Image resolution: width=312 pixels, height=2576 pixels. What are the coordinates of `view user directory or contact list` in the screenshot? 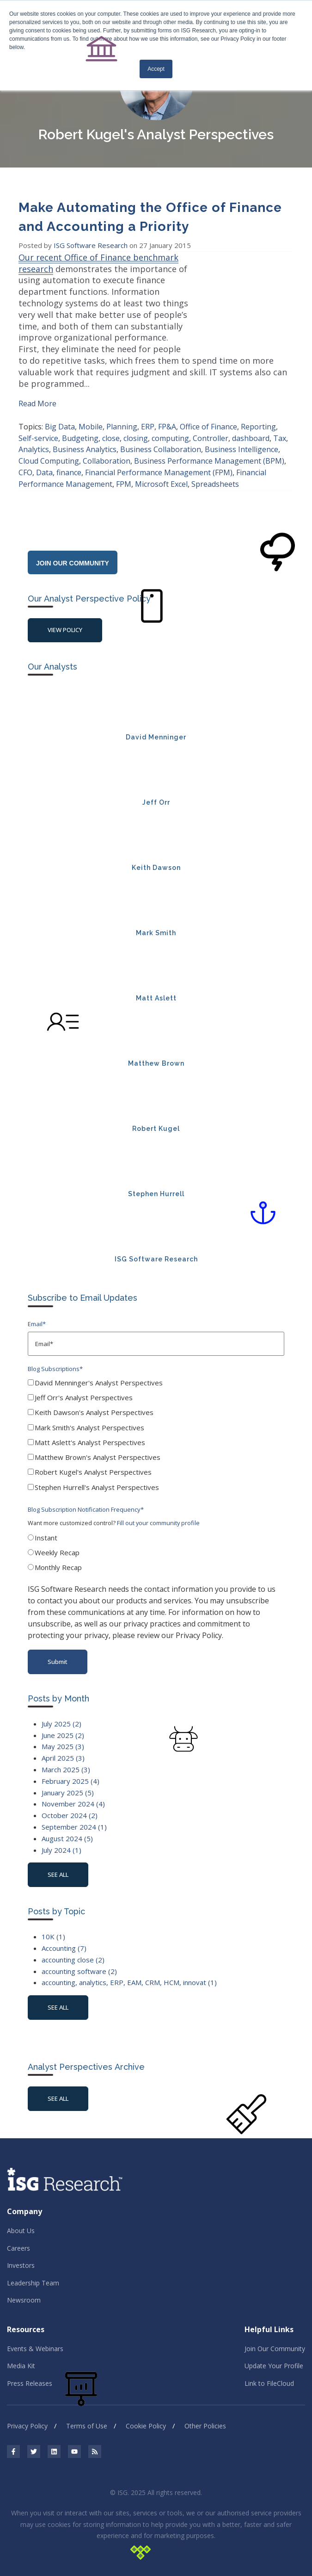 It's located at (62, 1022).